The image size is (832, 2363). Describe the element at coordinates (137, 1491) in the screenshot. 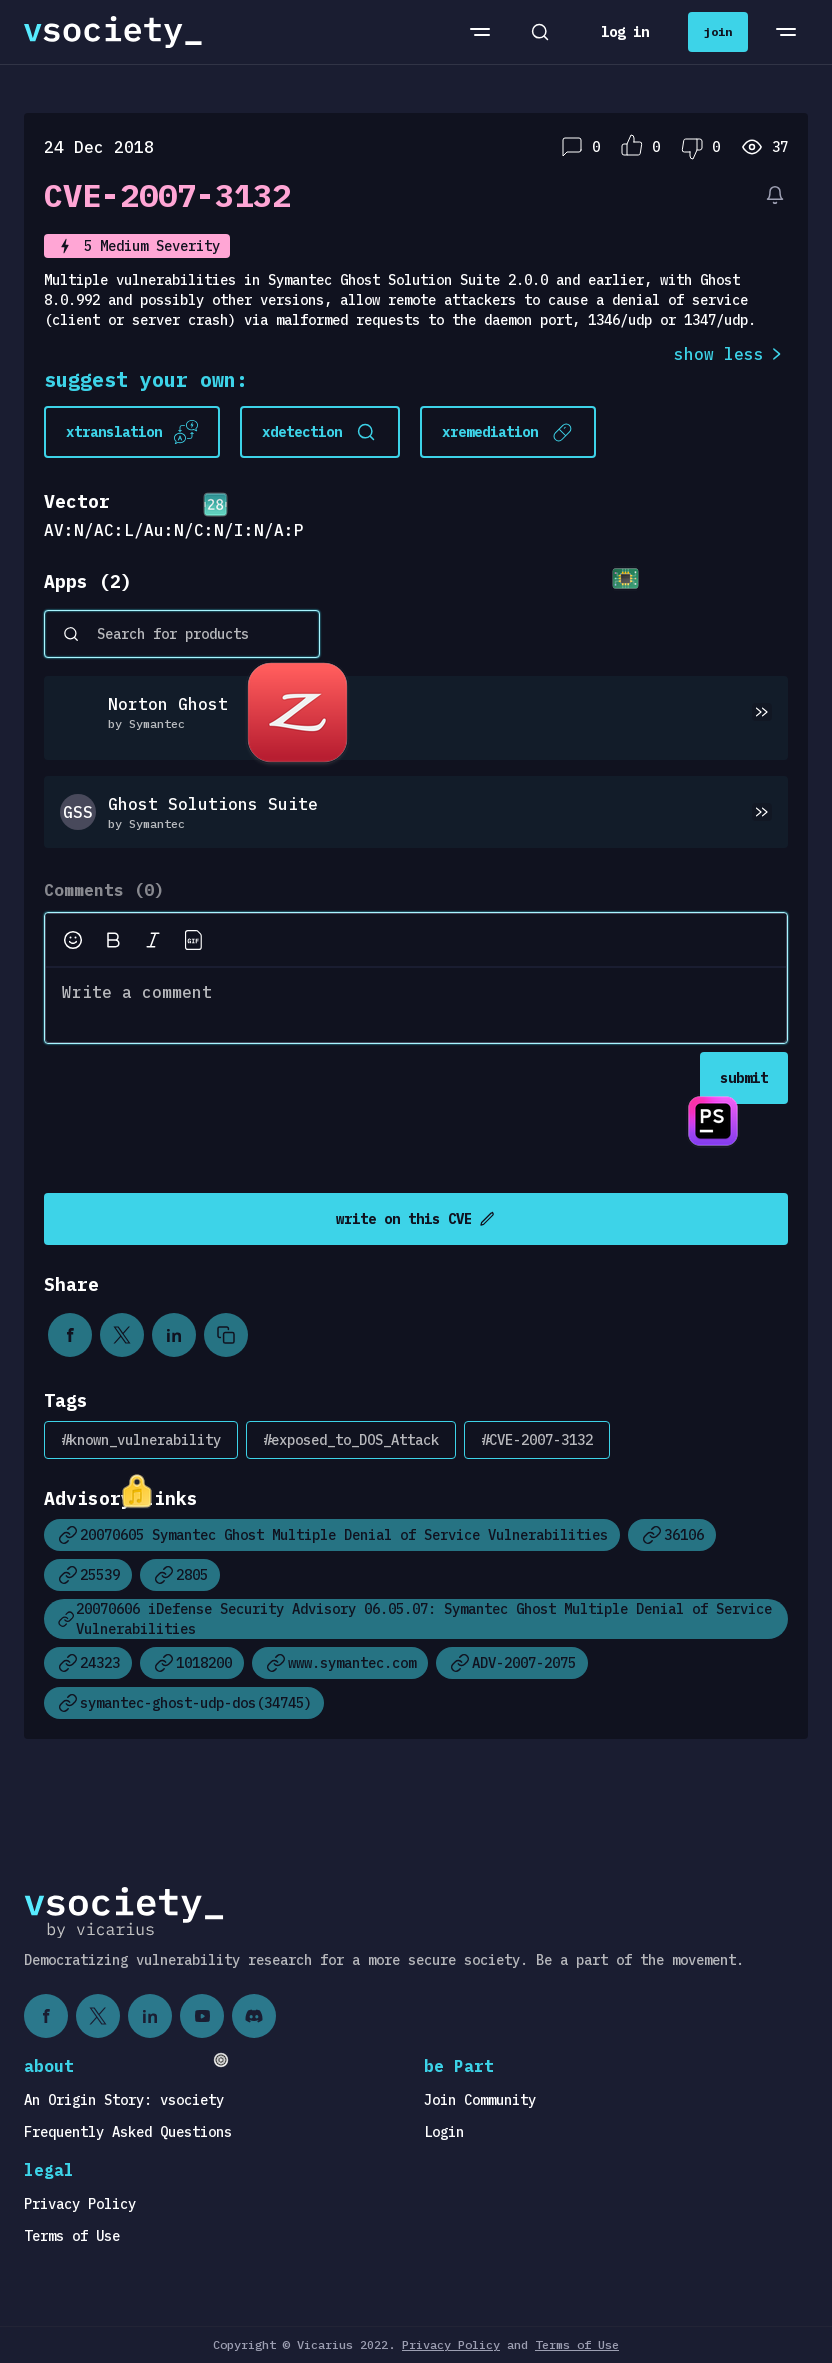

I see `open EarTag music tagging application` at that location.